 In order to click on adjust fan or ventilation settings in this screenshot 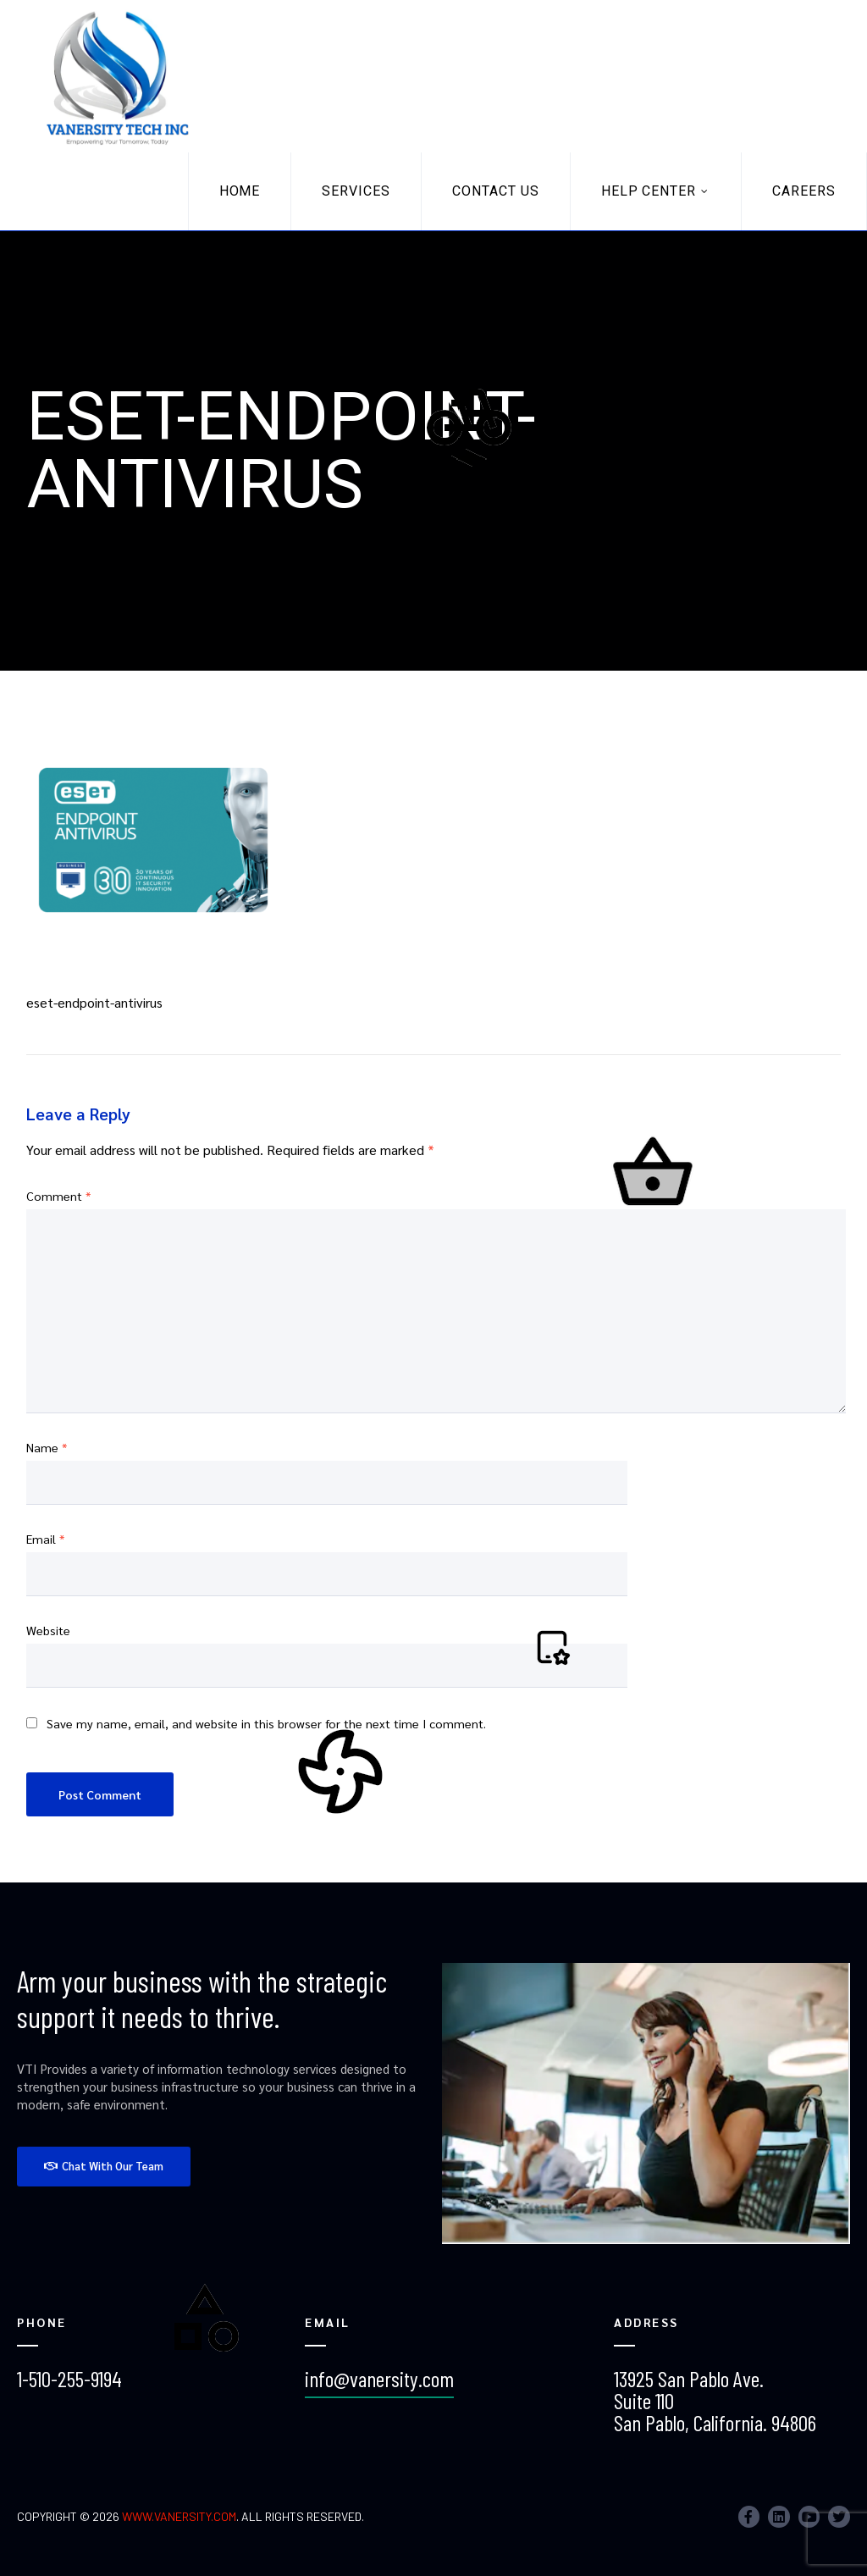, I will do `click(340, 1772)`.